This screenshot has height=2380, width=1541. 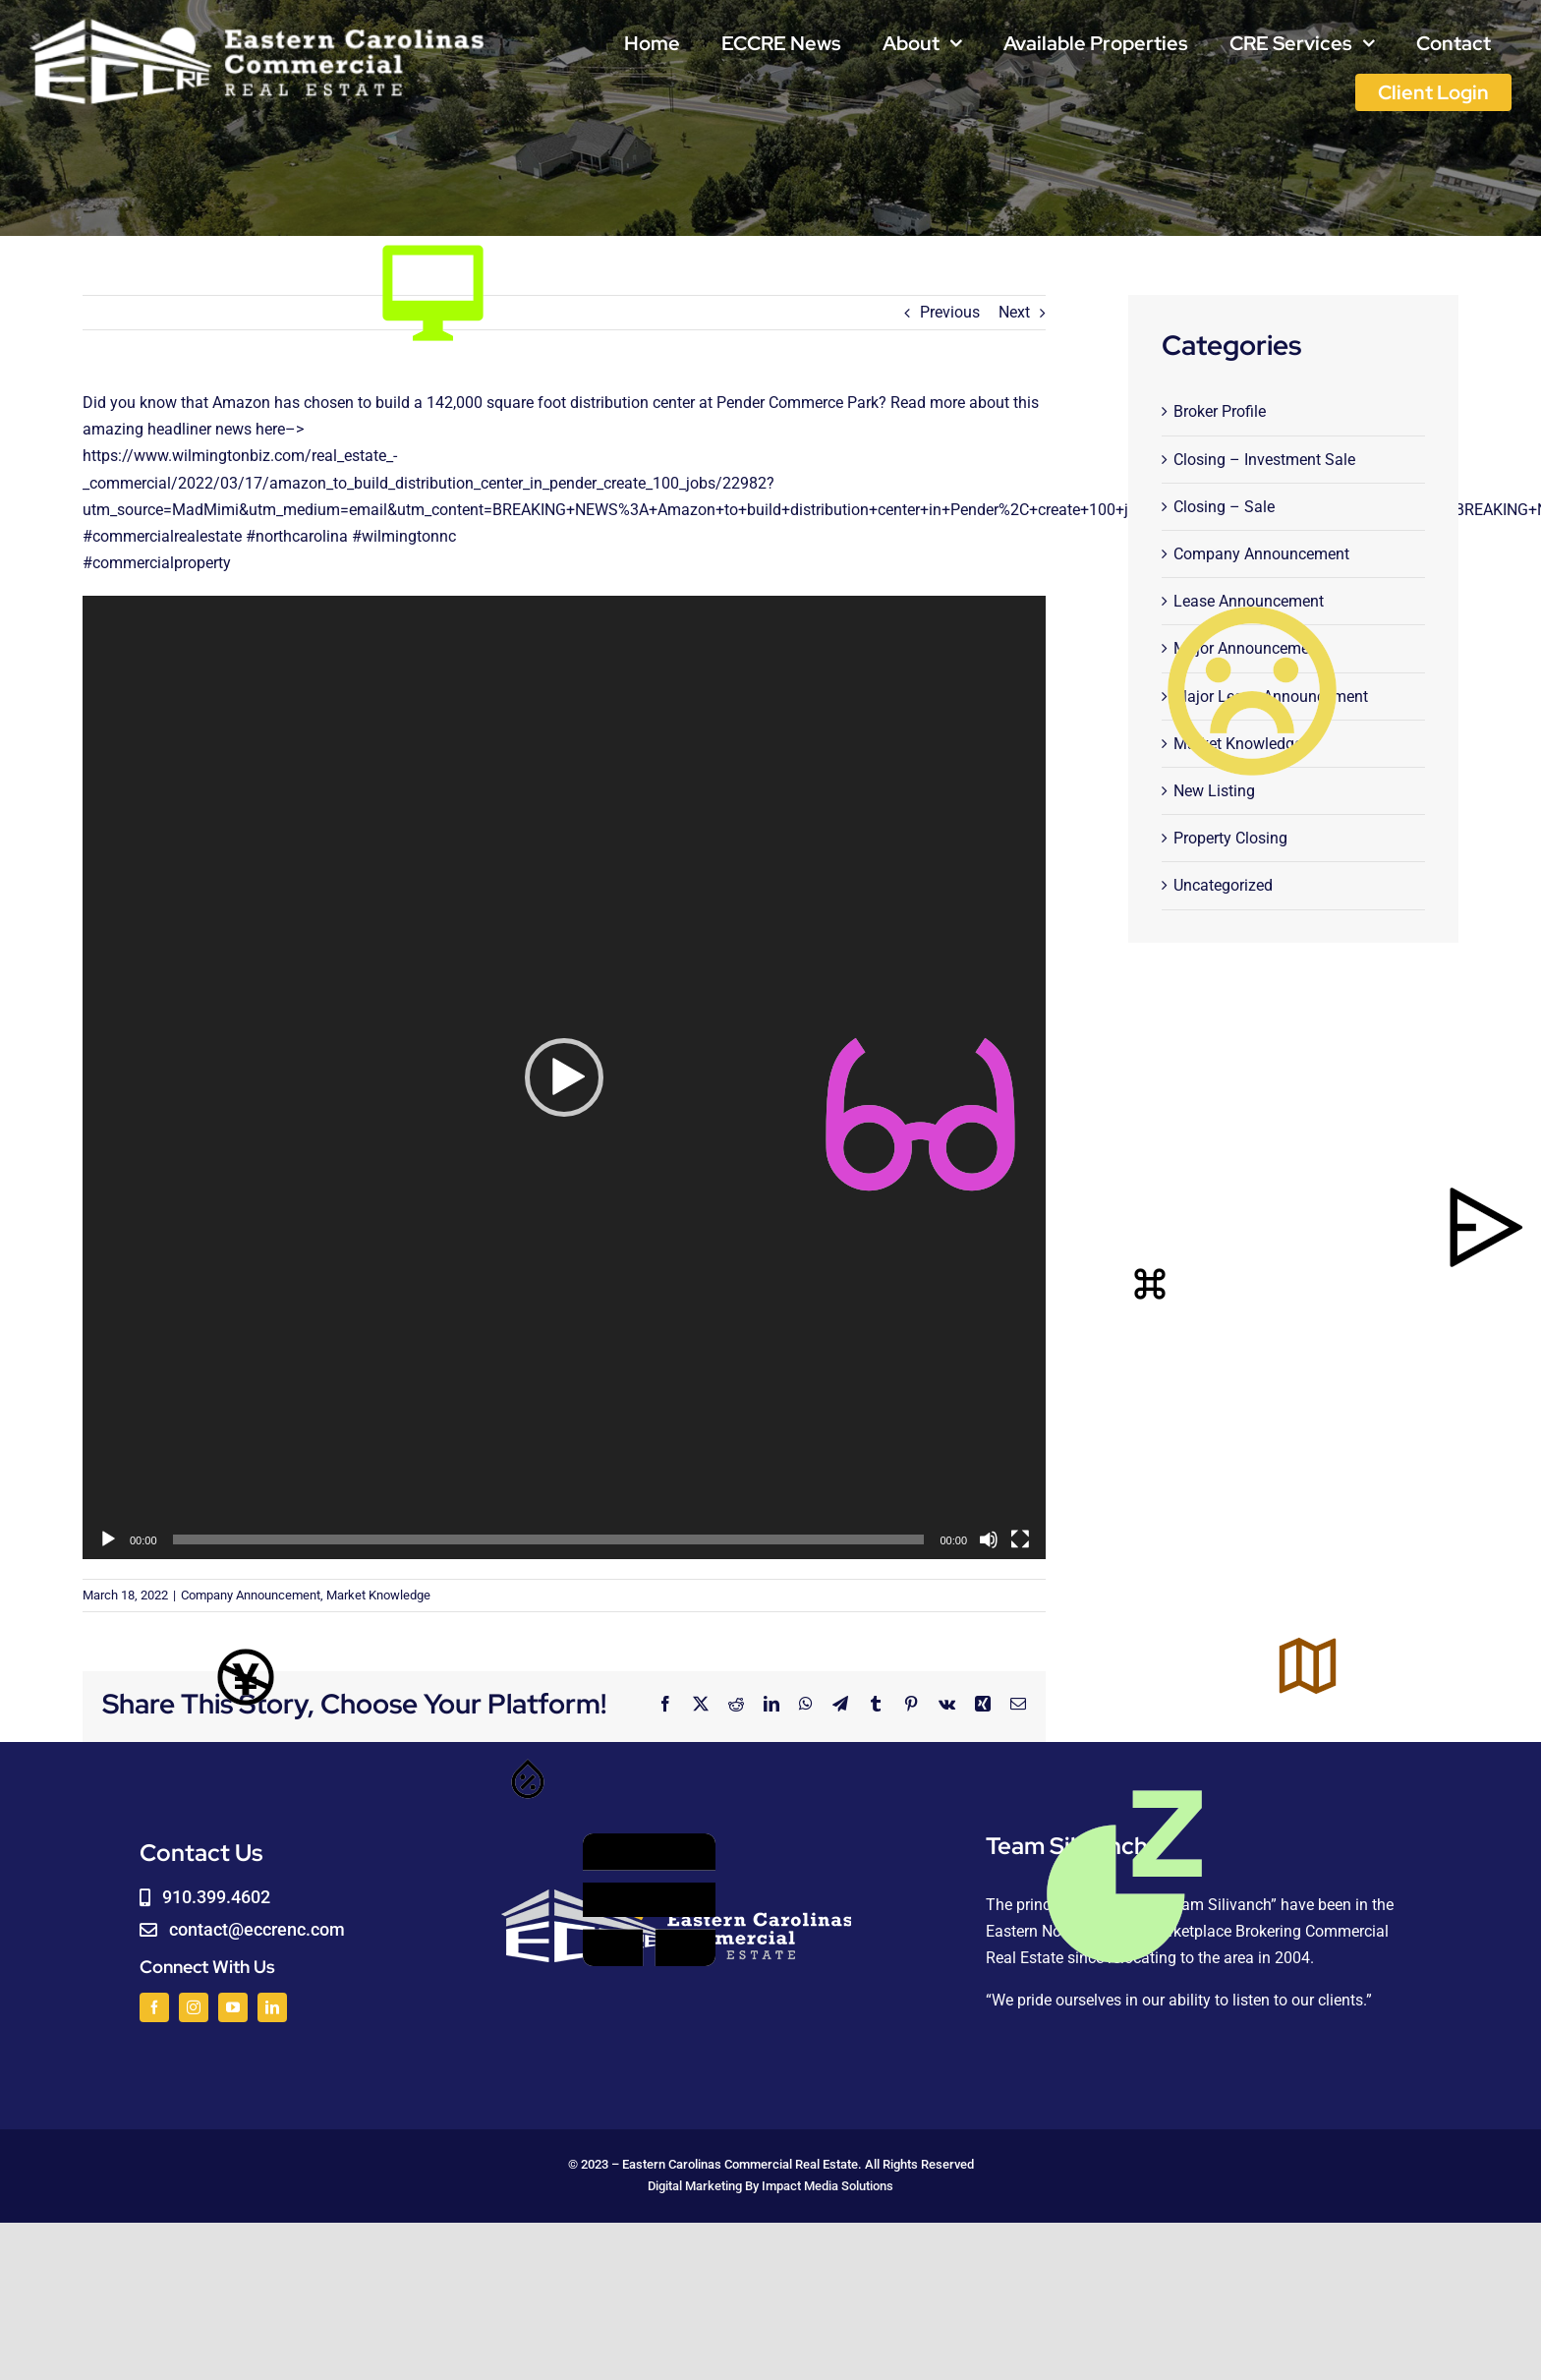 What do you see at coordinates (1307, 1665) in the screenshot?
I see `view map or navigation` at bounding box center [1307, 1665].